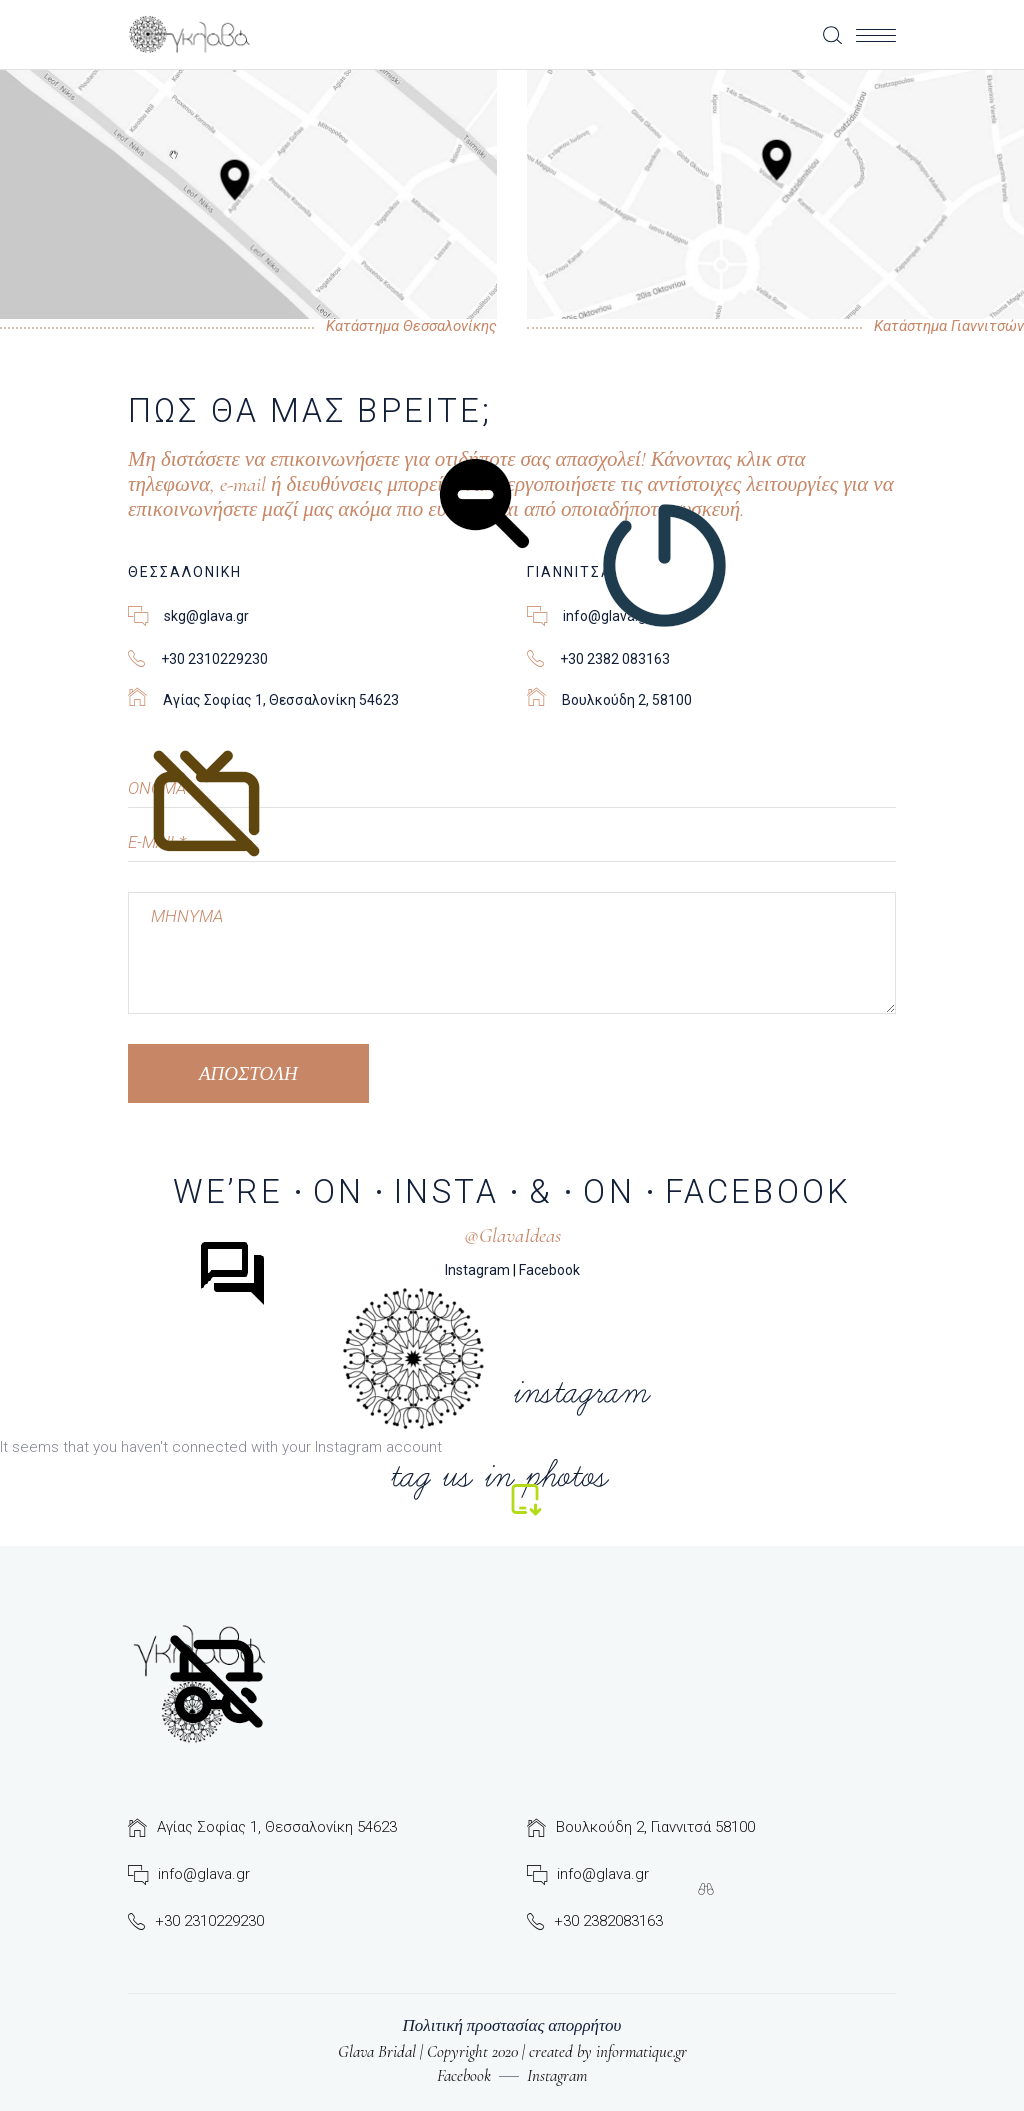  Describe the element at coordinates (206, 803) in the screenshot. I see `tv or display is currently off or disabled` at that location.